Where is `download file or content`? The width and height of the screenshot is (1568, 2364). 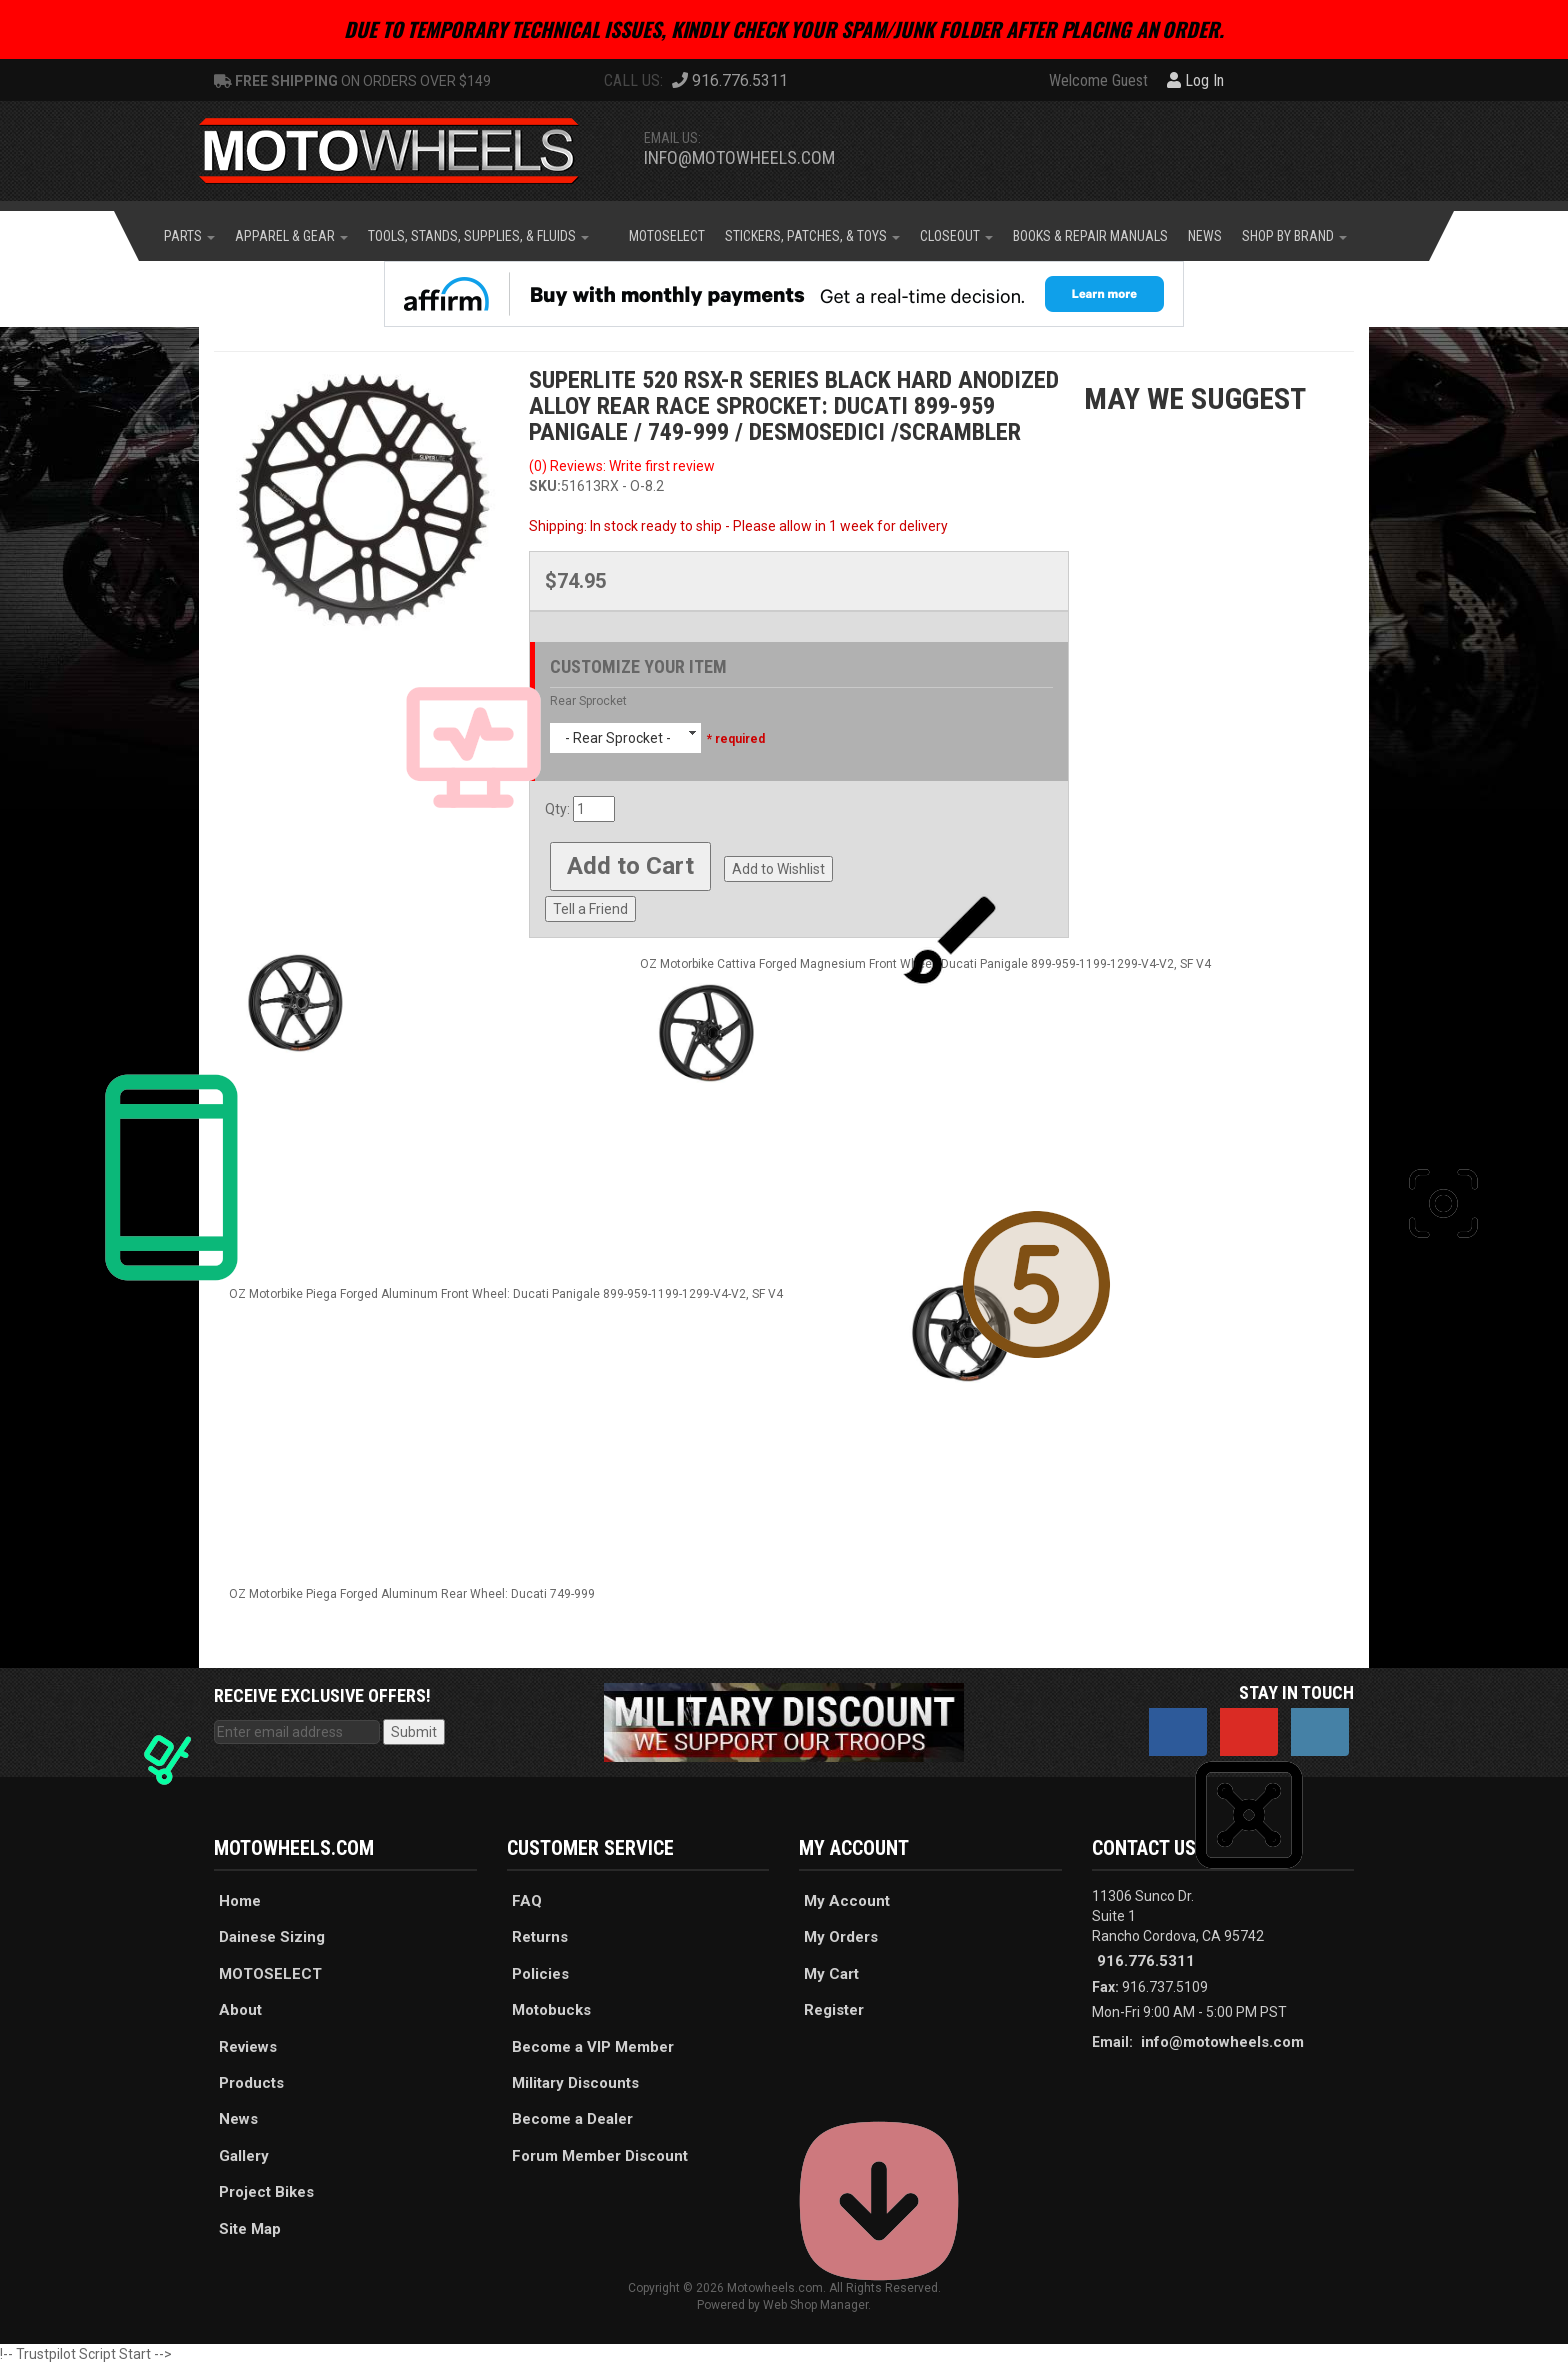
download file or content is located at coordinates (879, 2201).